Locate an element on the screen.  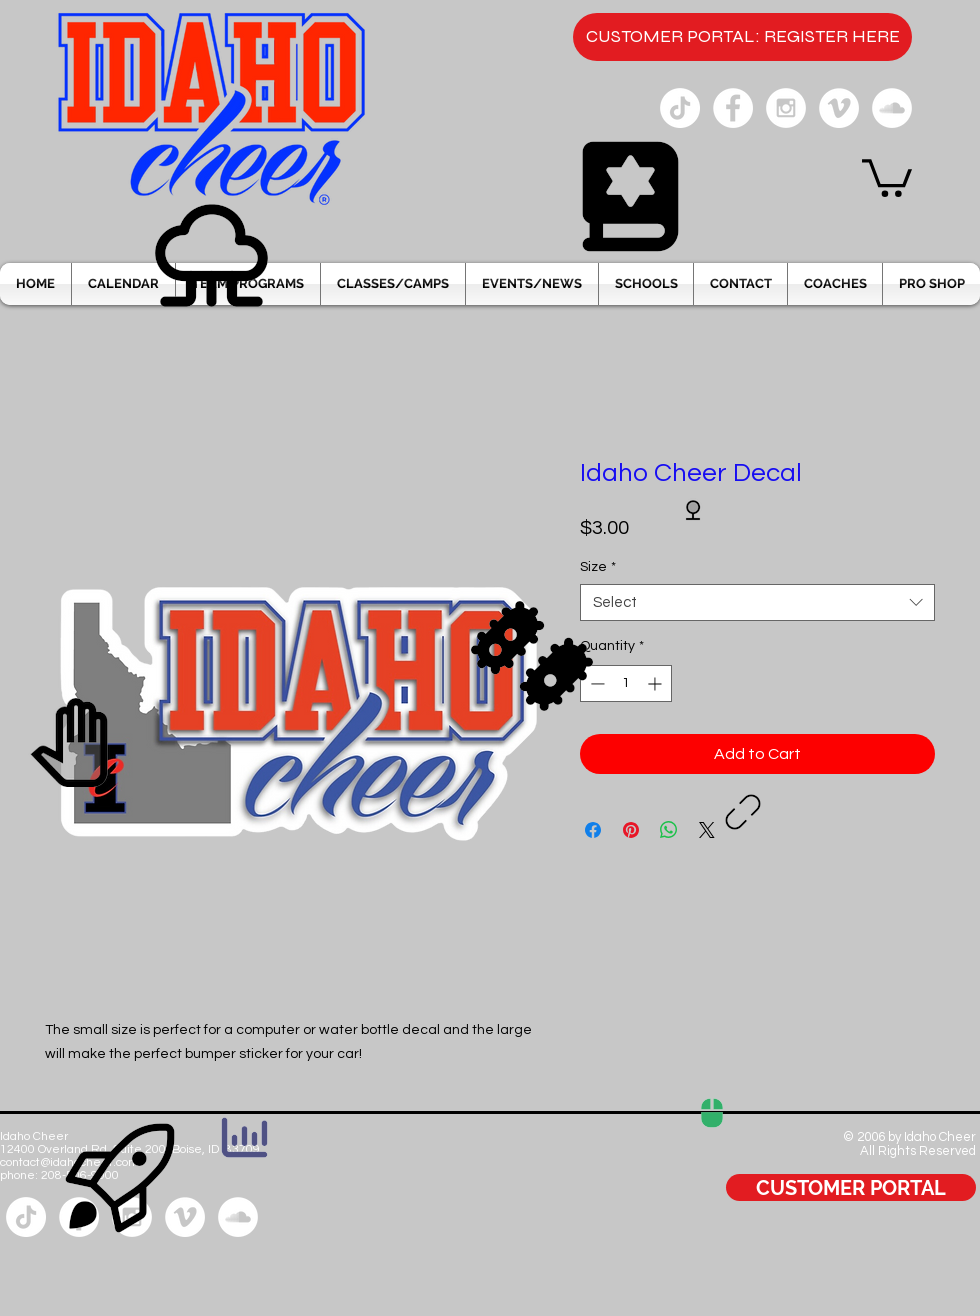
view analytics or statistics is located at coordinates (244, 1137).